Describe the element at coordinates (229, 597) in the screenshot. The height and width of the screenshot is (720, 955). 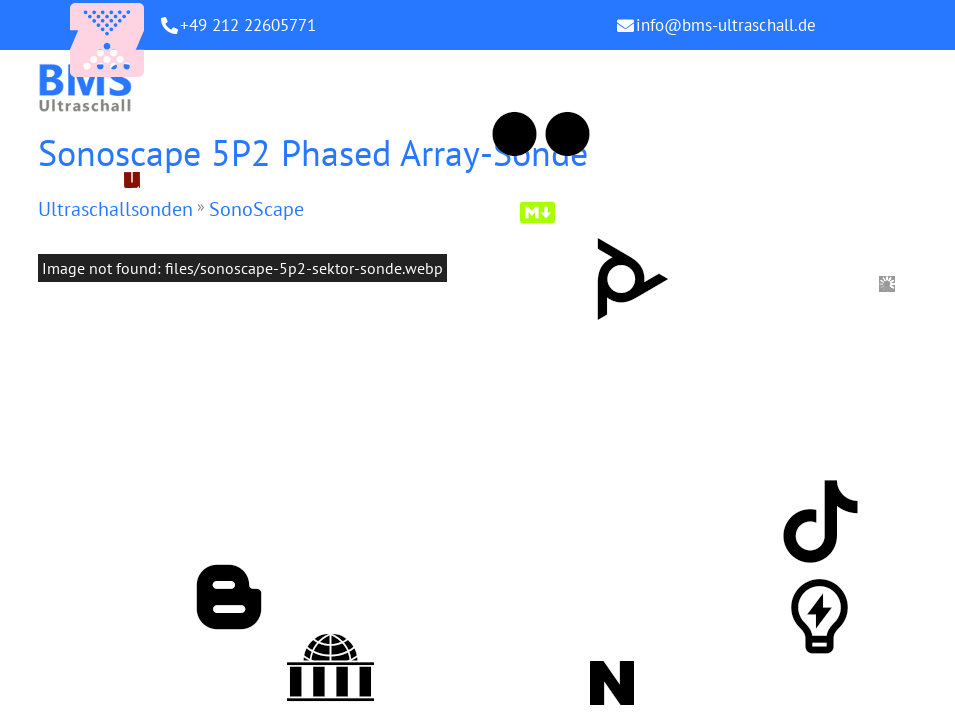
I see `open the Blogger app` at that location.